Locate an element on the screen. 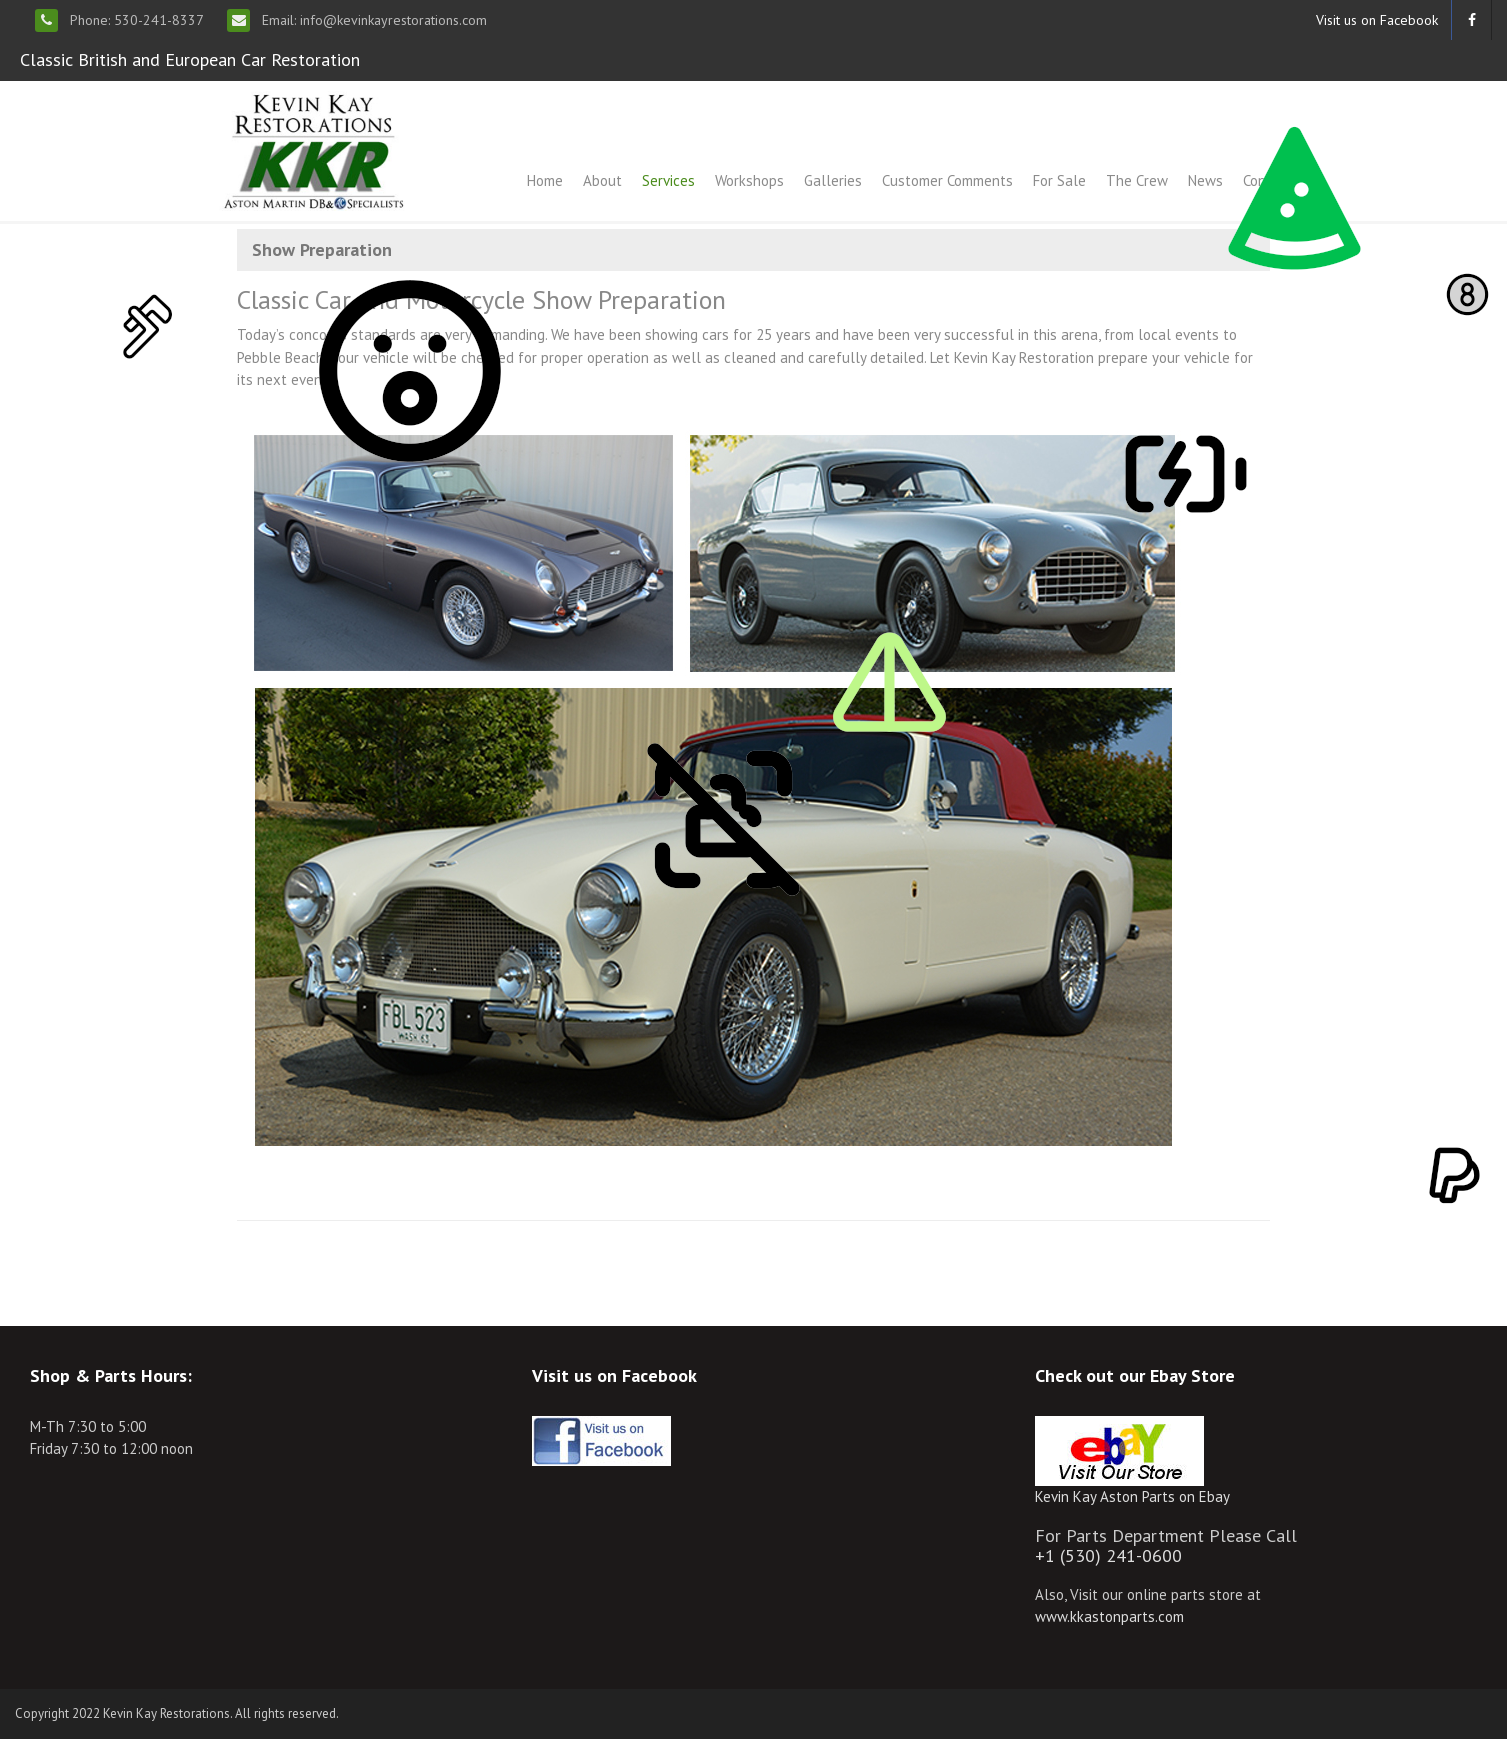  access tools or settings is located at coordinates (144, 326).